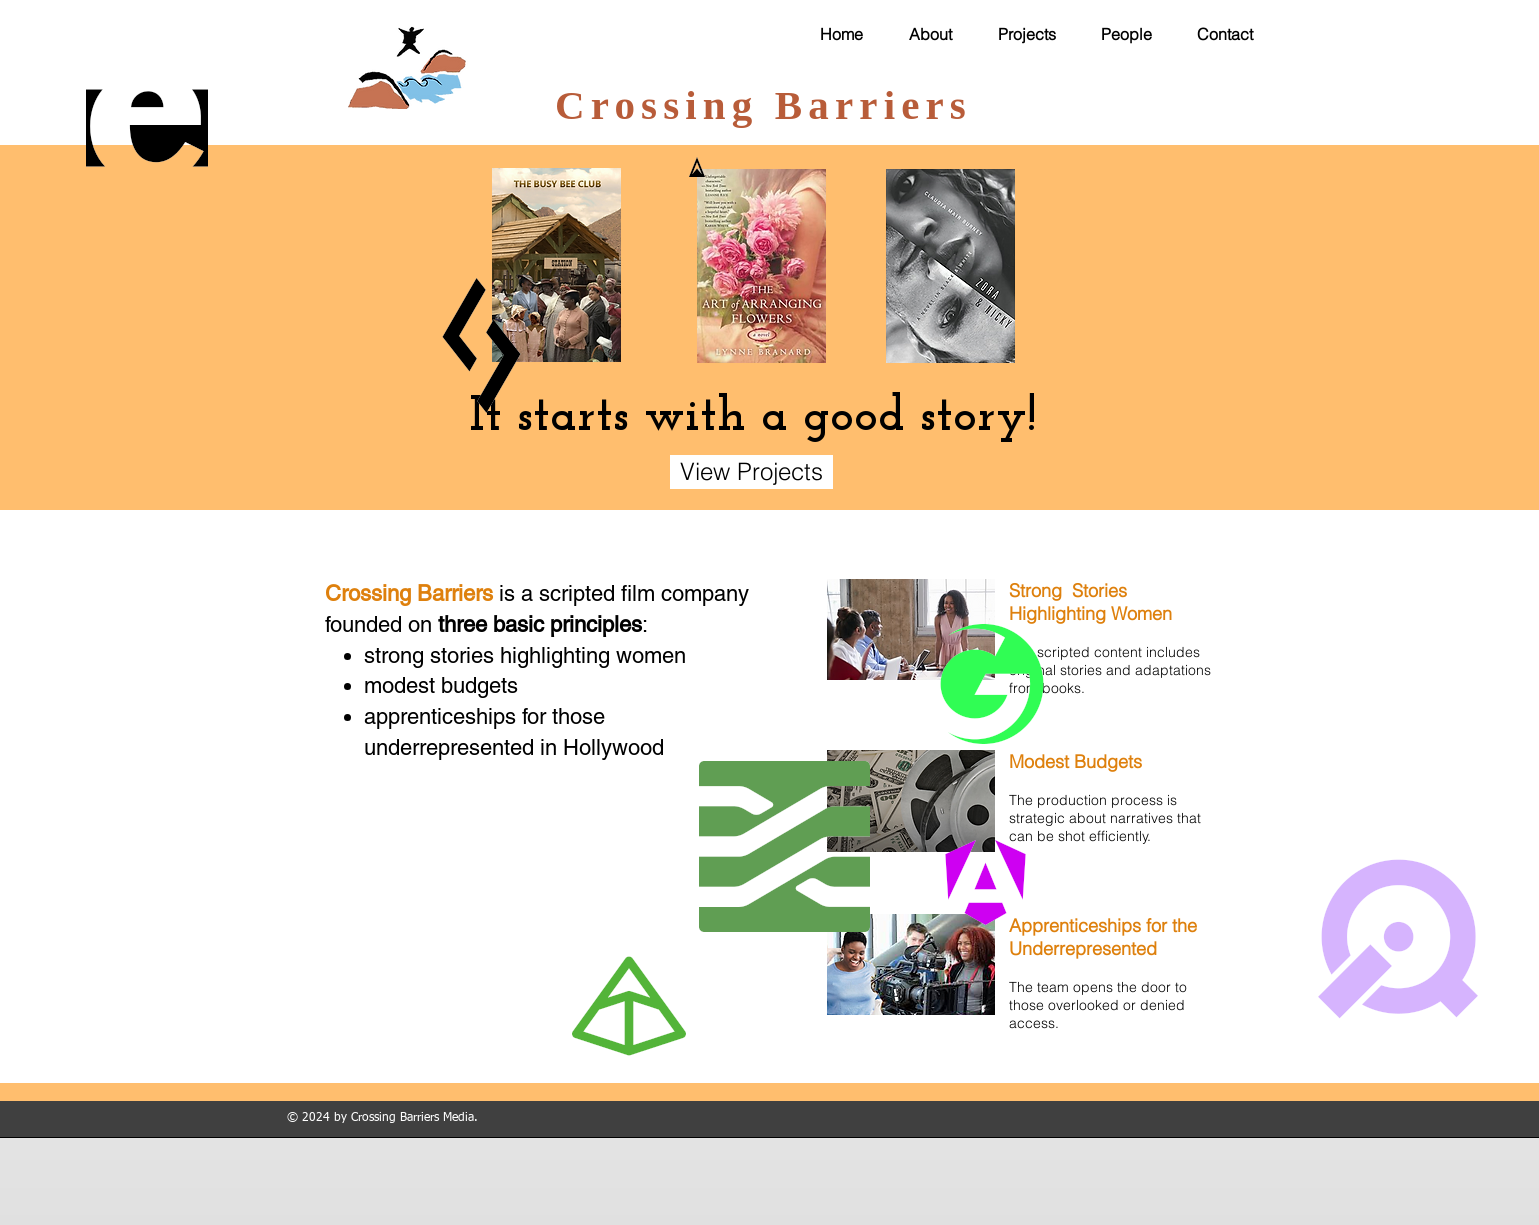 The image size is (1539, 1225). Describe the element at coordinates (629, 1006) in the screenshot. I see `pydantic library or framework branding` at that location.